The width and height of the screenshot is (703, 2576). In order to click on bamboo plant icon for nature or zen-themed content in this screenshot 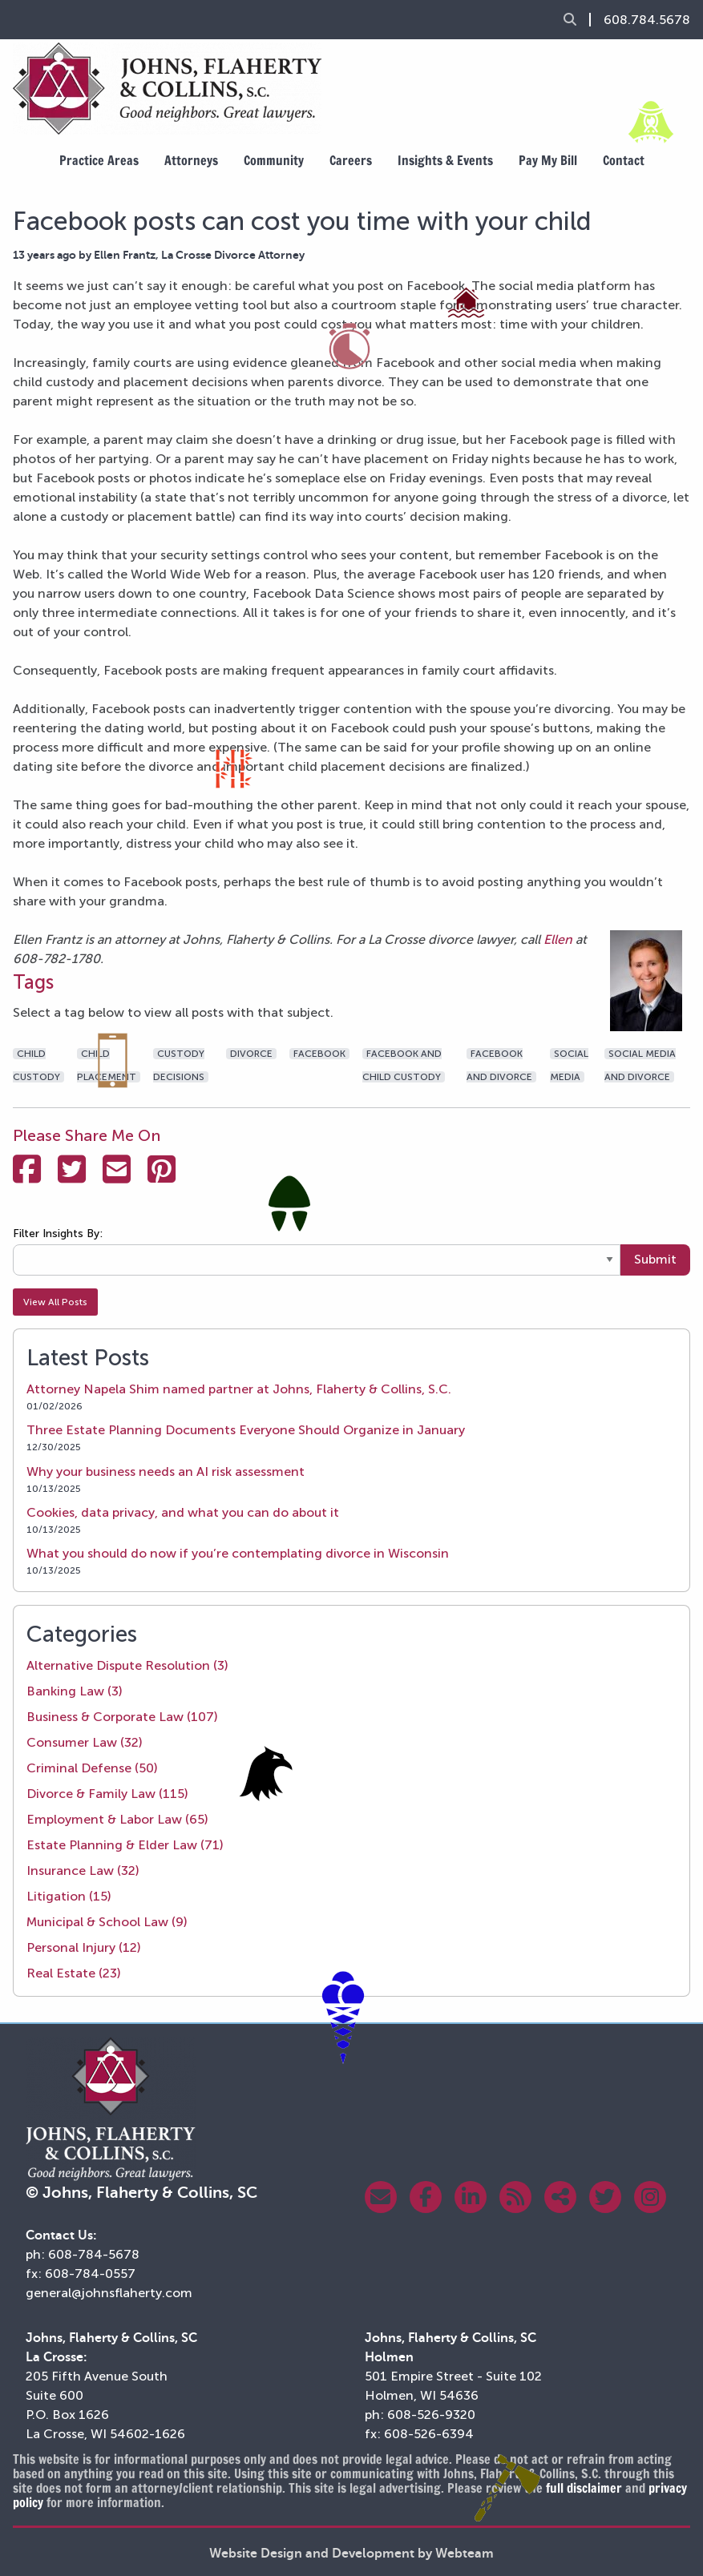, I will do `click(232, 768)`.